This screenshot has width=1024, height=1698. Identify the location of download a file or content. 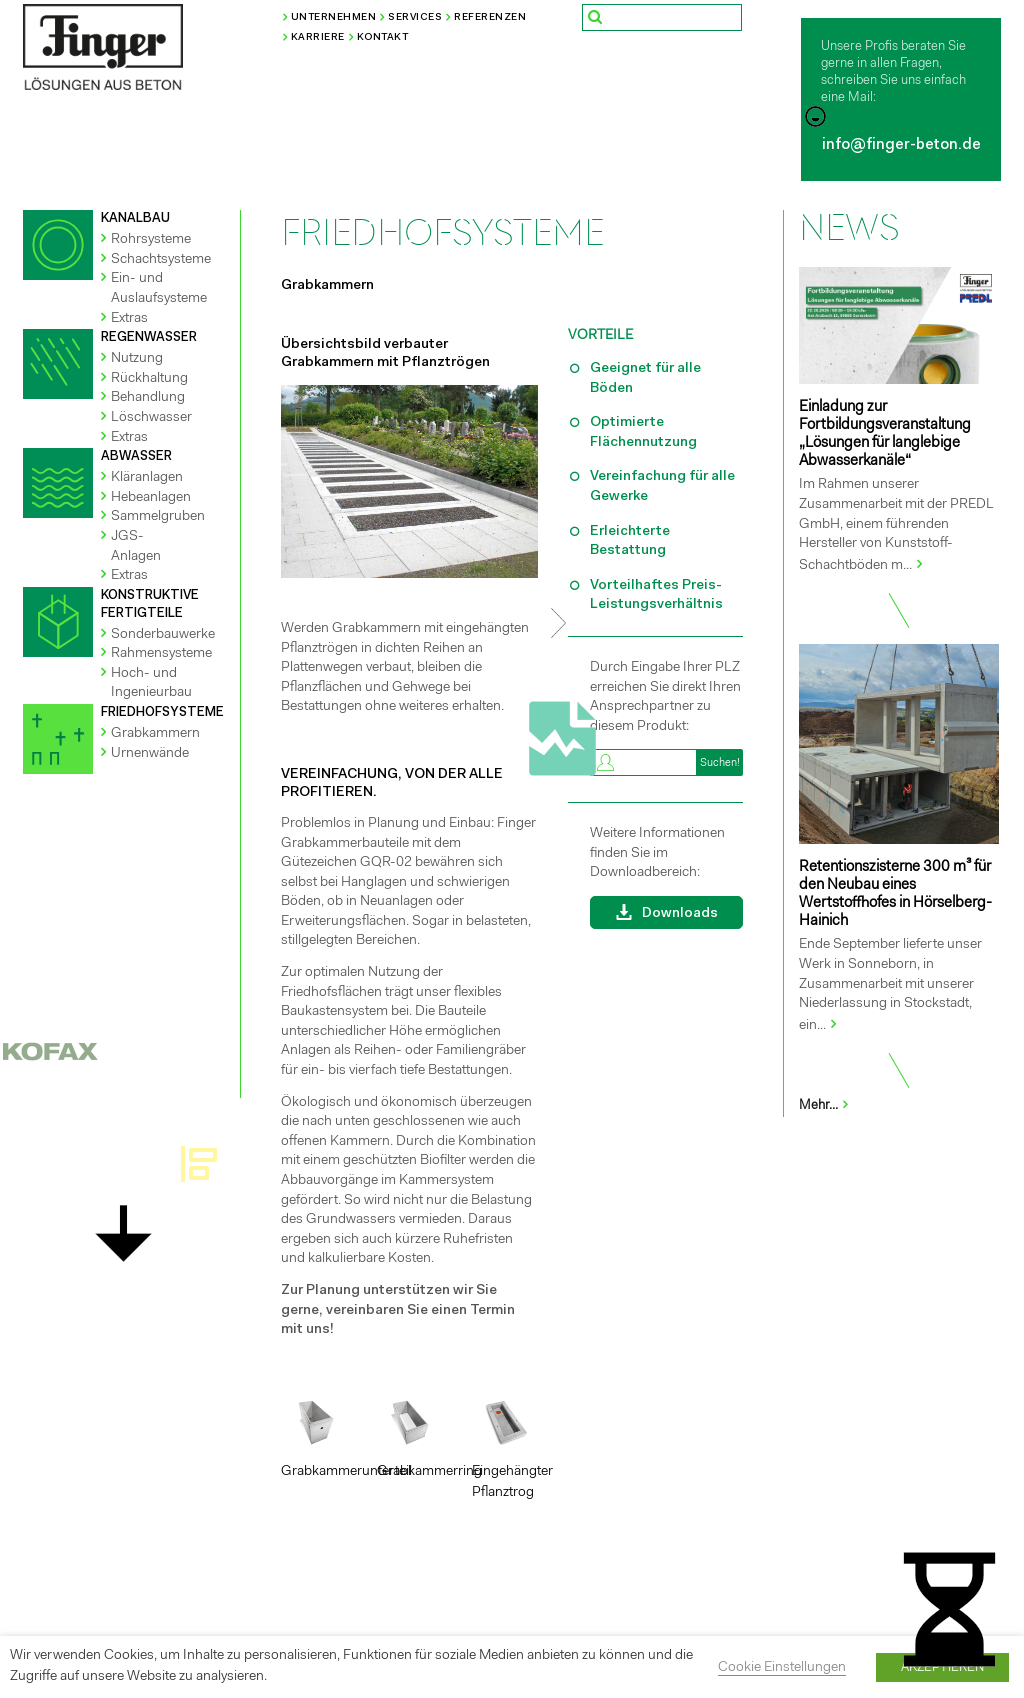
(123, 1233).